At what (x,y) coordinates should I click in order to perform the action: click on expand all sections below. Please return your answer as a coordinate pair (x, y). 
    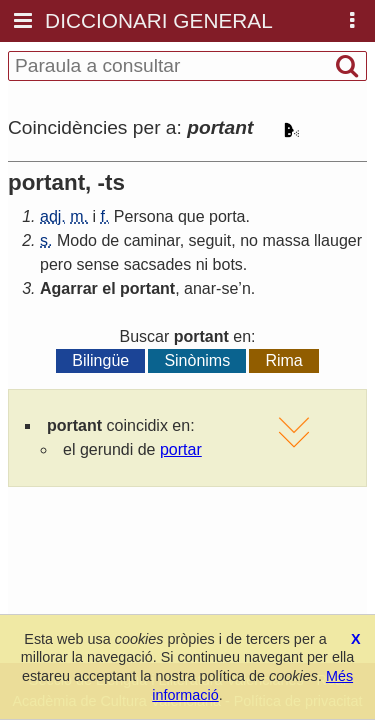
    Looking at the image, I should click on (294, 431).